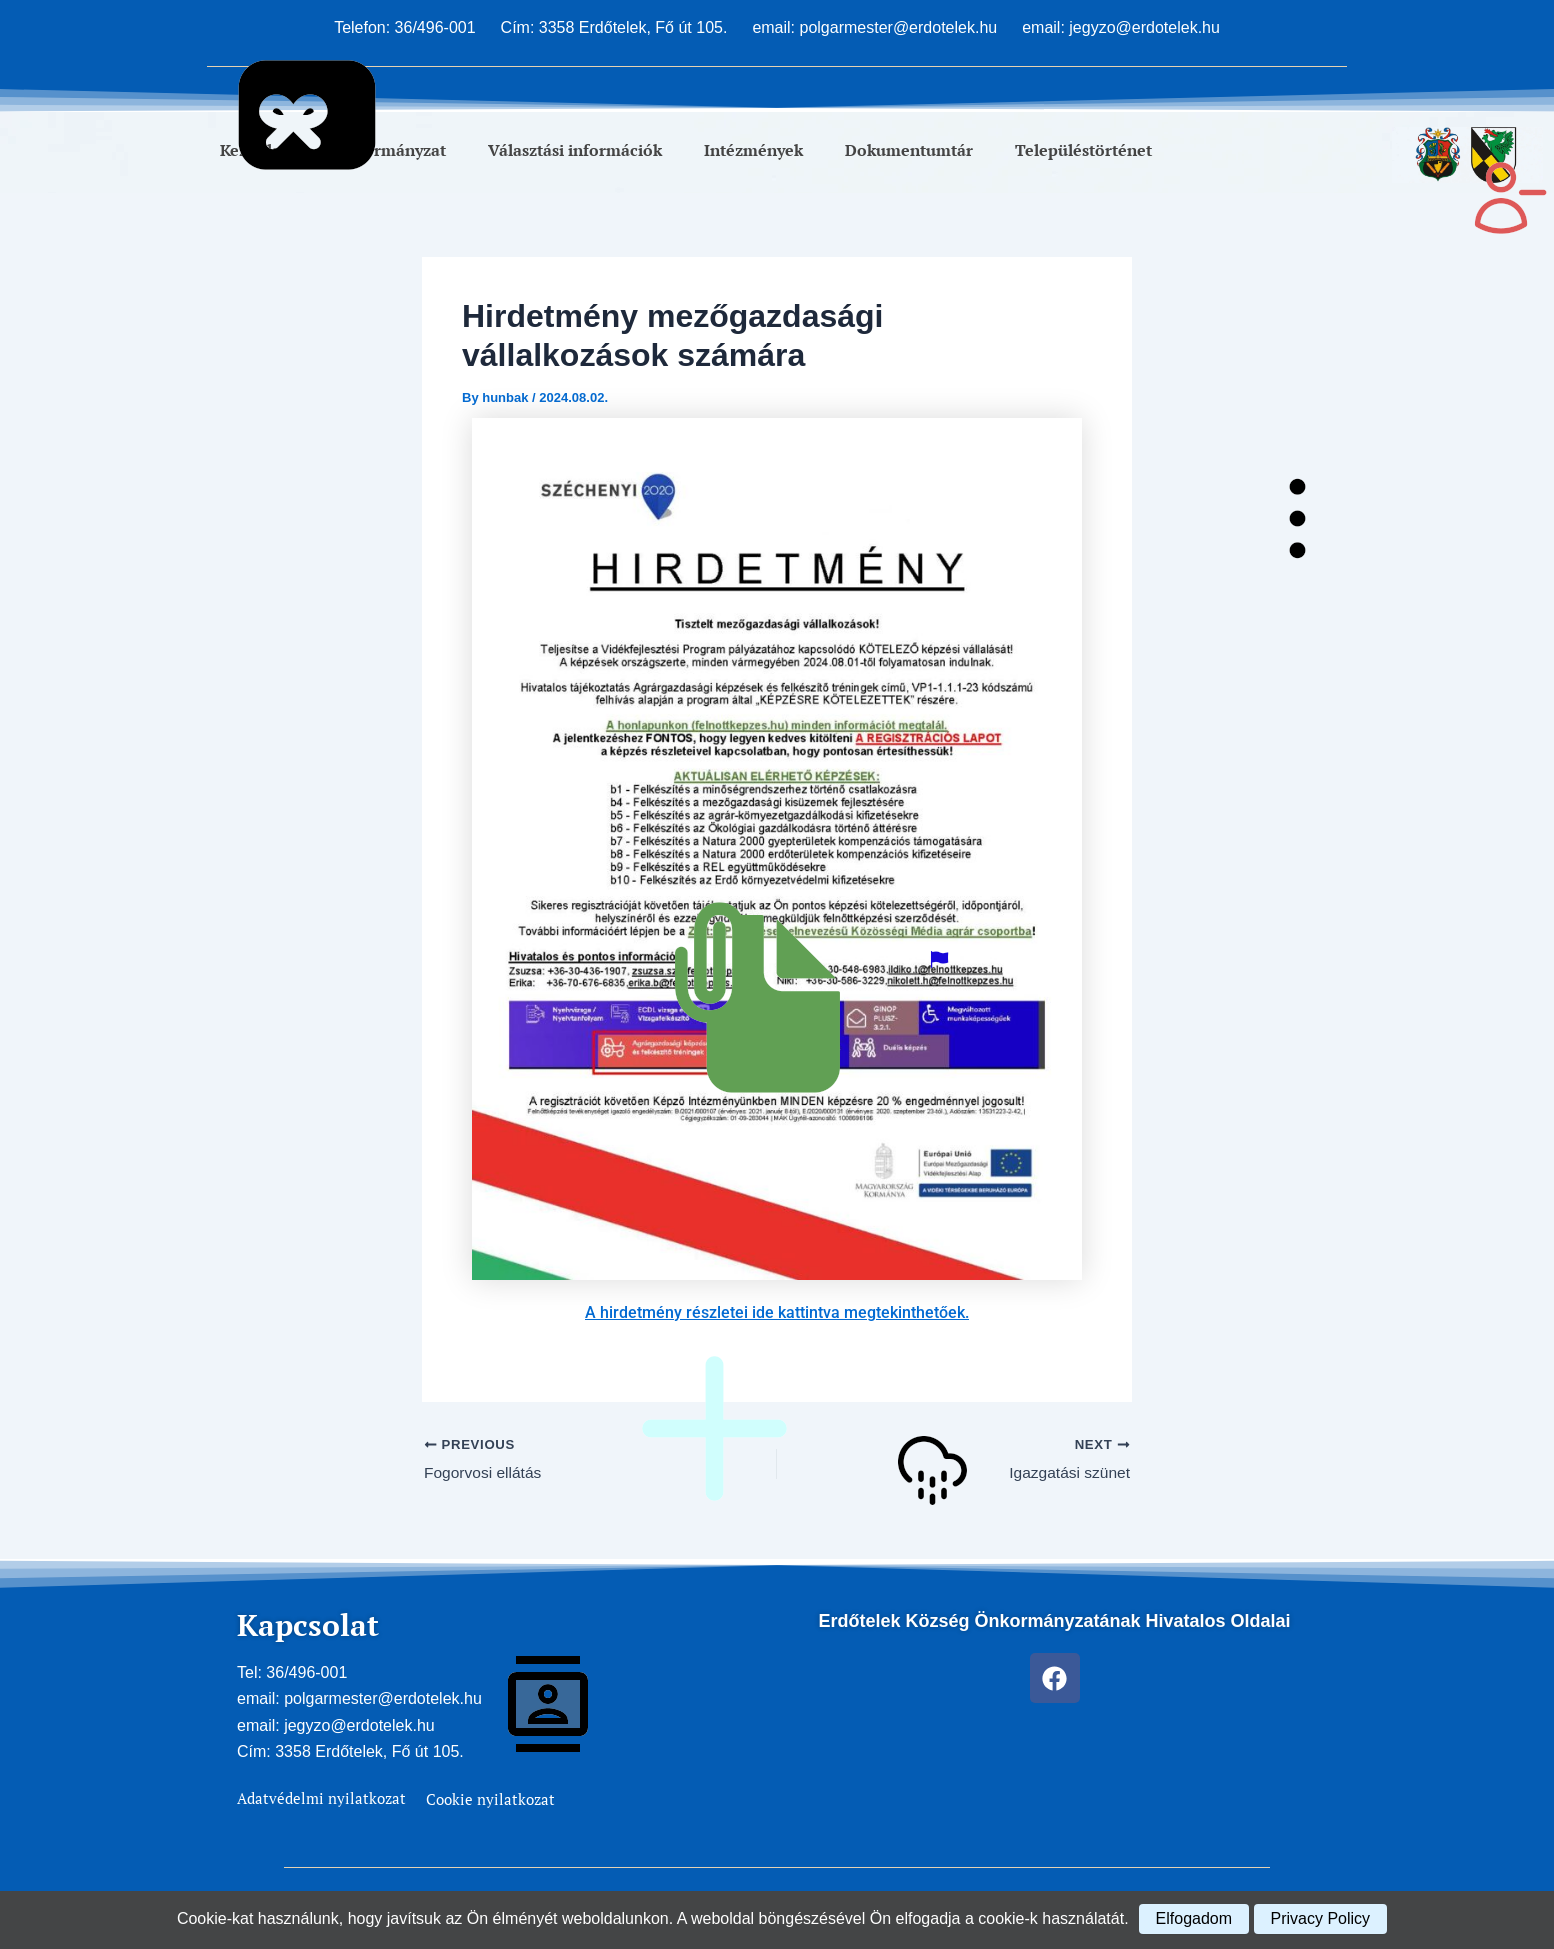 The width and height of the screenshot is (1554, 1949). Describe the element at coordinates (307, 115) in the screenshot. I see `access your gift card balance` at that location.